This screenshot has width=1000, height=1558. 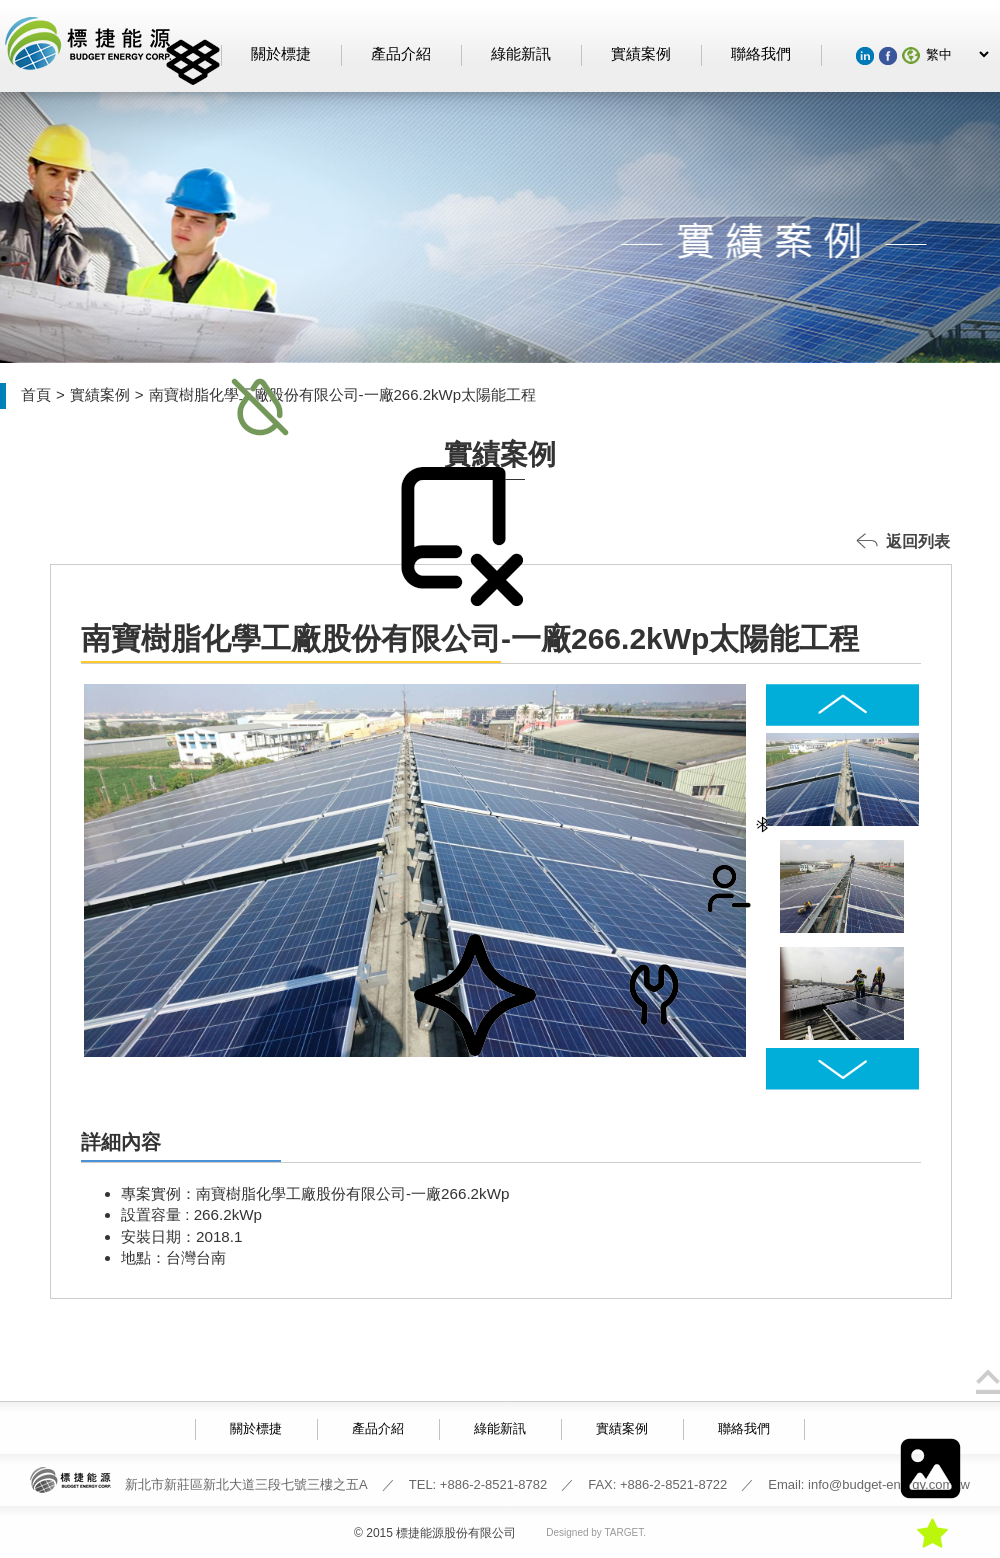 I want to click on indicates AI-generated or enhanced content, so click(x=475, y=995).